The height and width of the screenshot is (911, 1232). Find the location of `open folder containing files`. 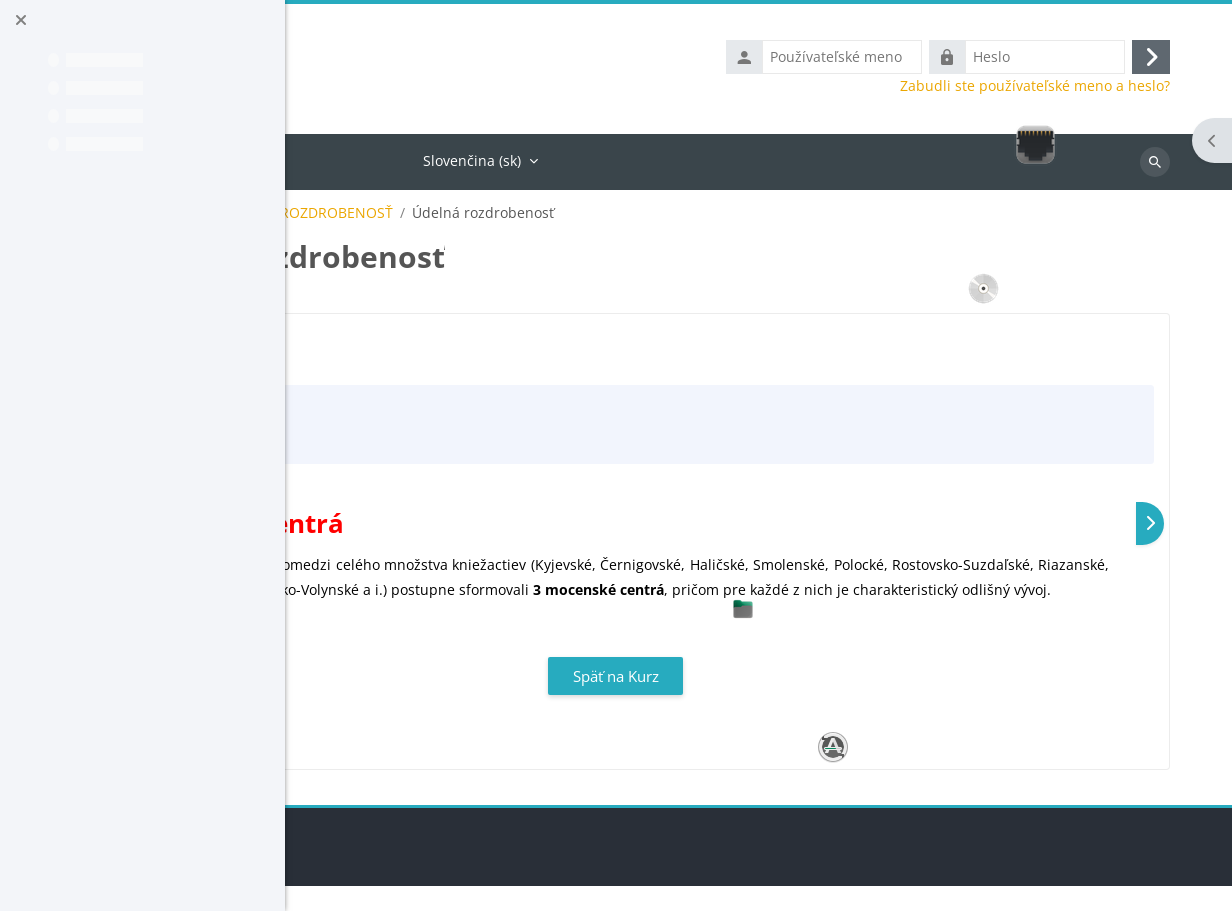

open folder containing files is located at coordinates (743, 609).